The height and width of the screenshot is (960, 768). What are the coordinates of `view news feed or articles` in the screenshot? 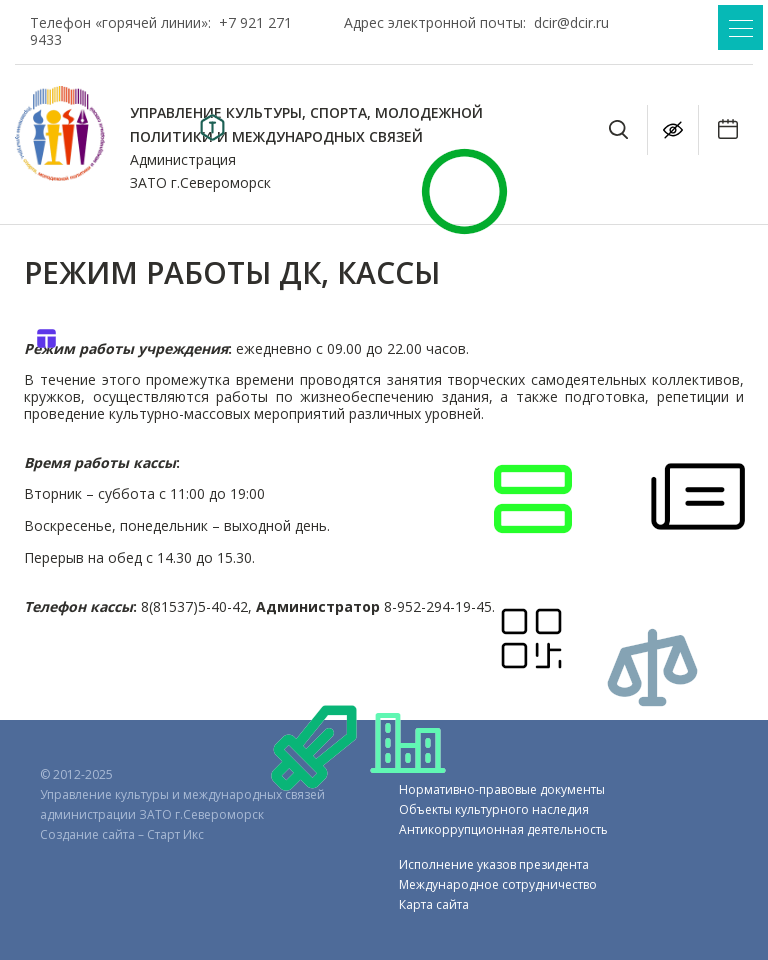 It's located at (701, 496).